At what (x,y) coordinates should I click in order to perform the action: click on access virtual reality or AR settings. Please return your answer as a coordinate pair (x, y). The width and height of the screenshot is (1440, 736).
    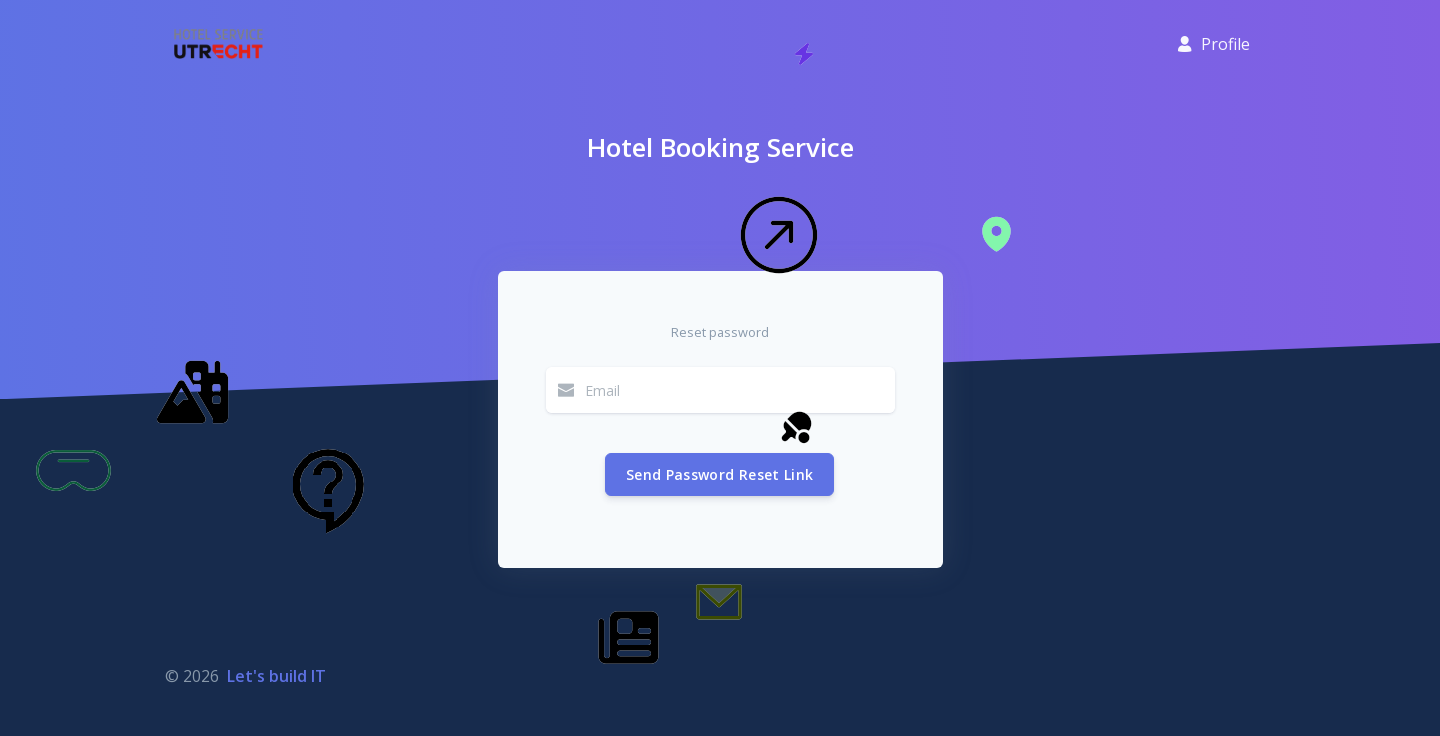
    Looking at the image, I should click on (73, 470).